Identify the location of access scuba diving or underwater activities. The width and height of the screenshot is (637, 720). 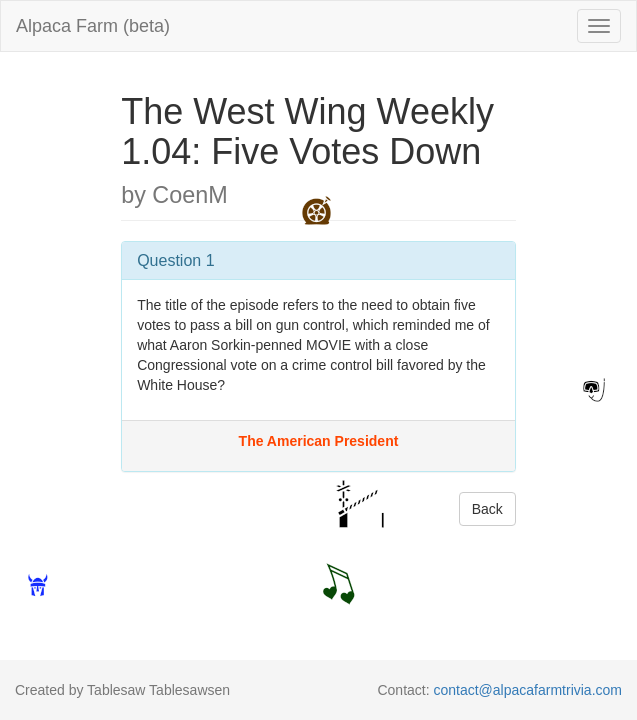
(594, 390).